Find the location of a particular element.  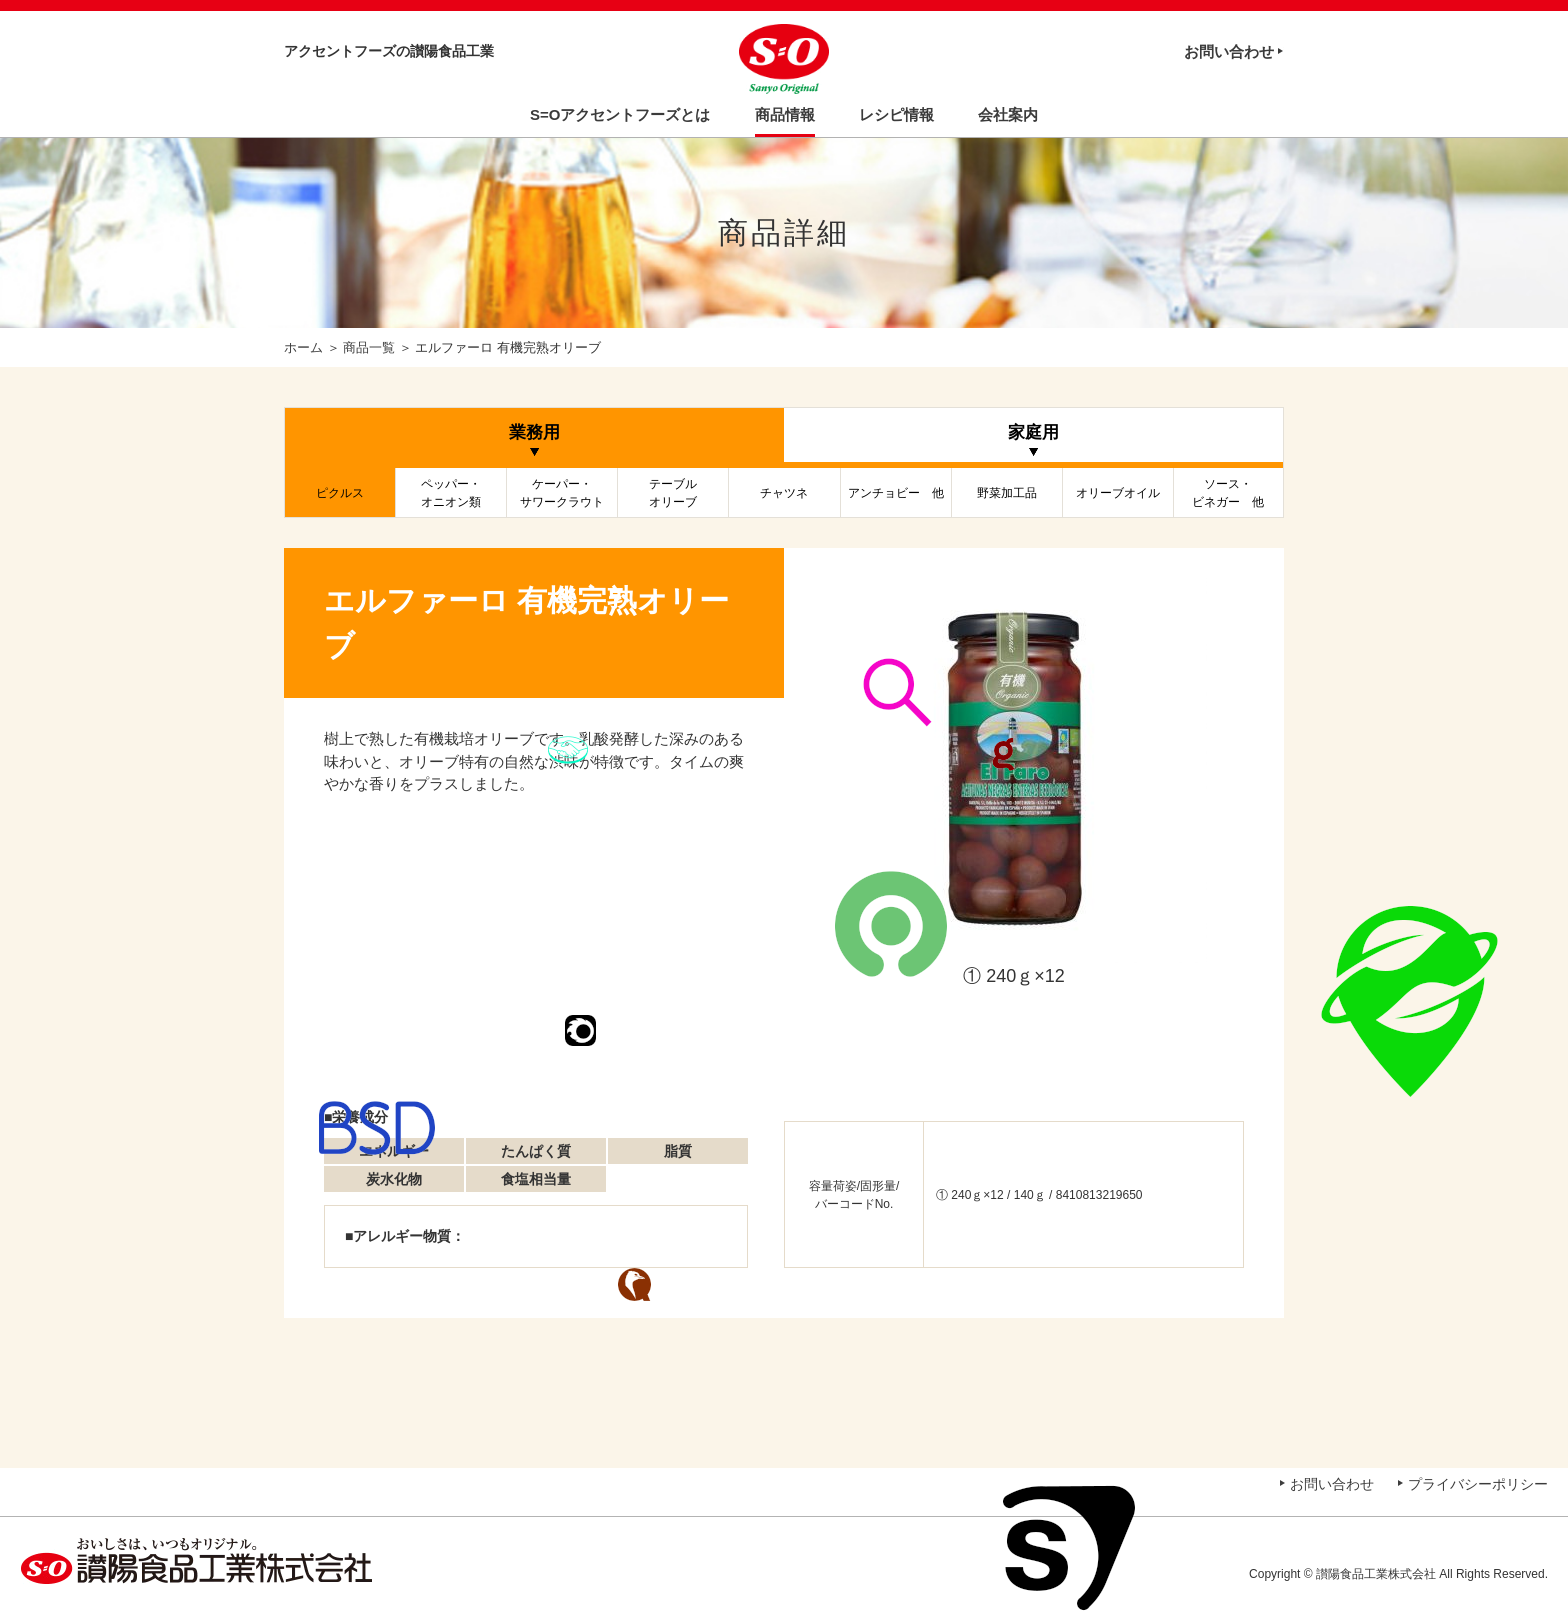

pay with mercado pago is located at coordinates (568, 750).